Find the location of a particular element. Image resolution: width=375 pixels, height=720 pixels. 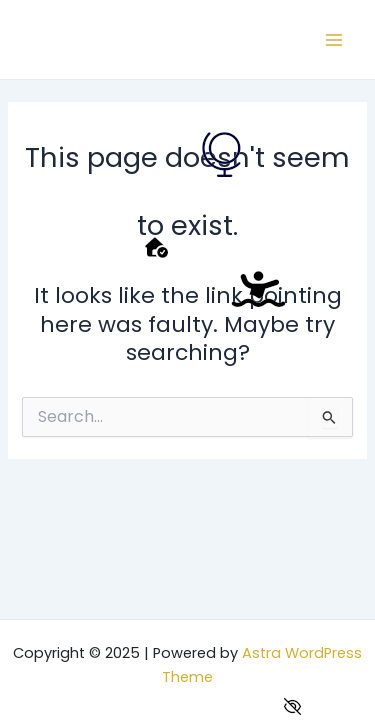

indicates water safety or drowning hazard warning is located at coordinates (258, 290).